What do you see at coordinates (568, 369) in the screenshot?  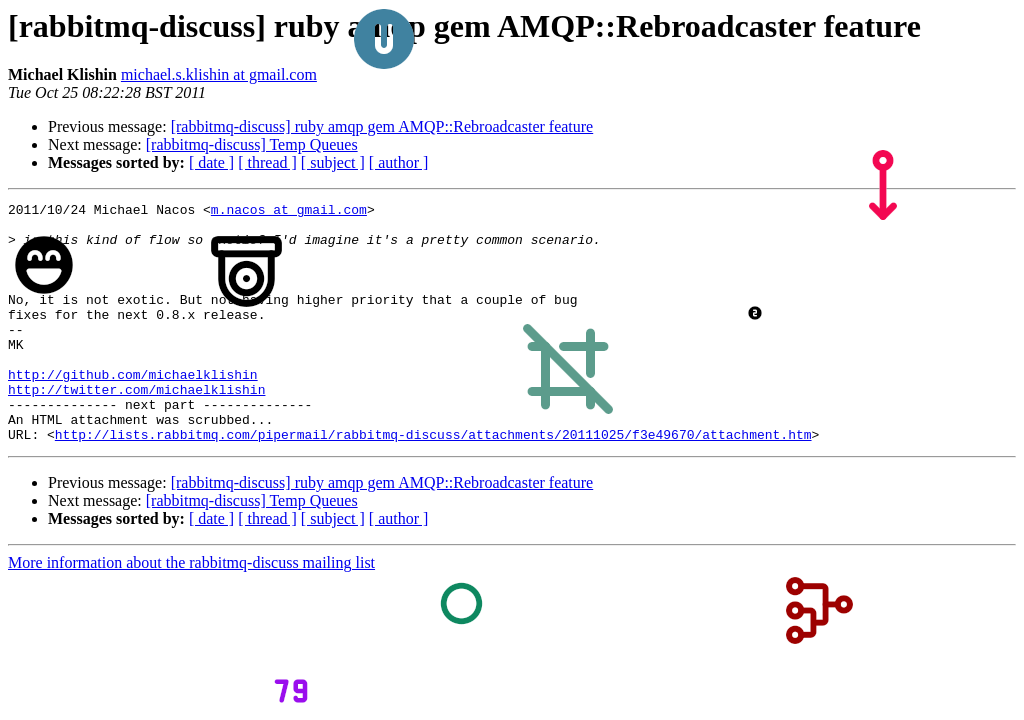 I see `disable frame or crop boundaries` at bounding box center [568, 369].